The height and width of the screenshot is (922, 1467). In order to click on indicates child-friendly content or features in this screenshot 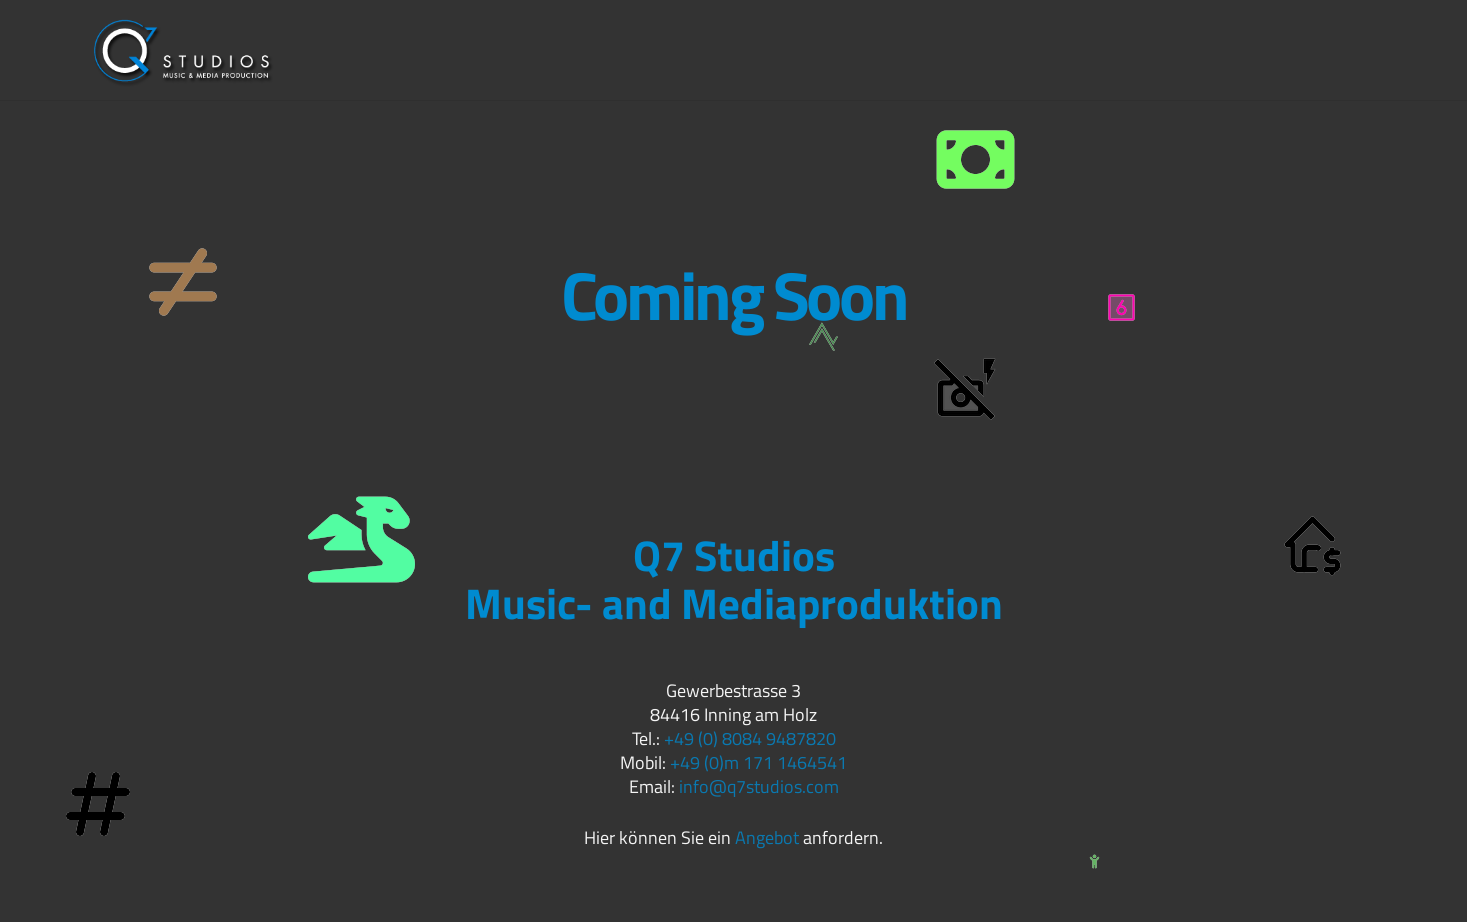, I will do `click(1094, 861)`.